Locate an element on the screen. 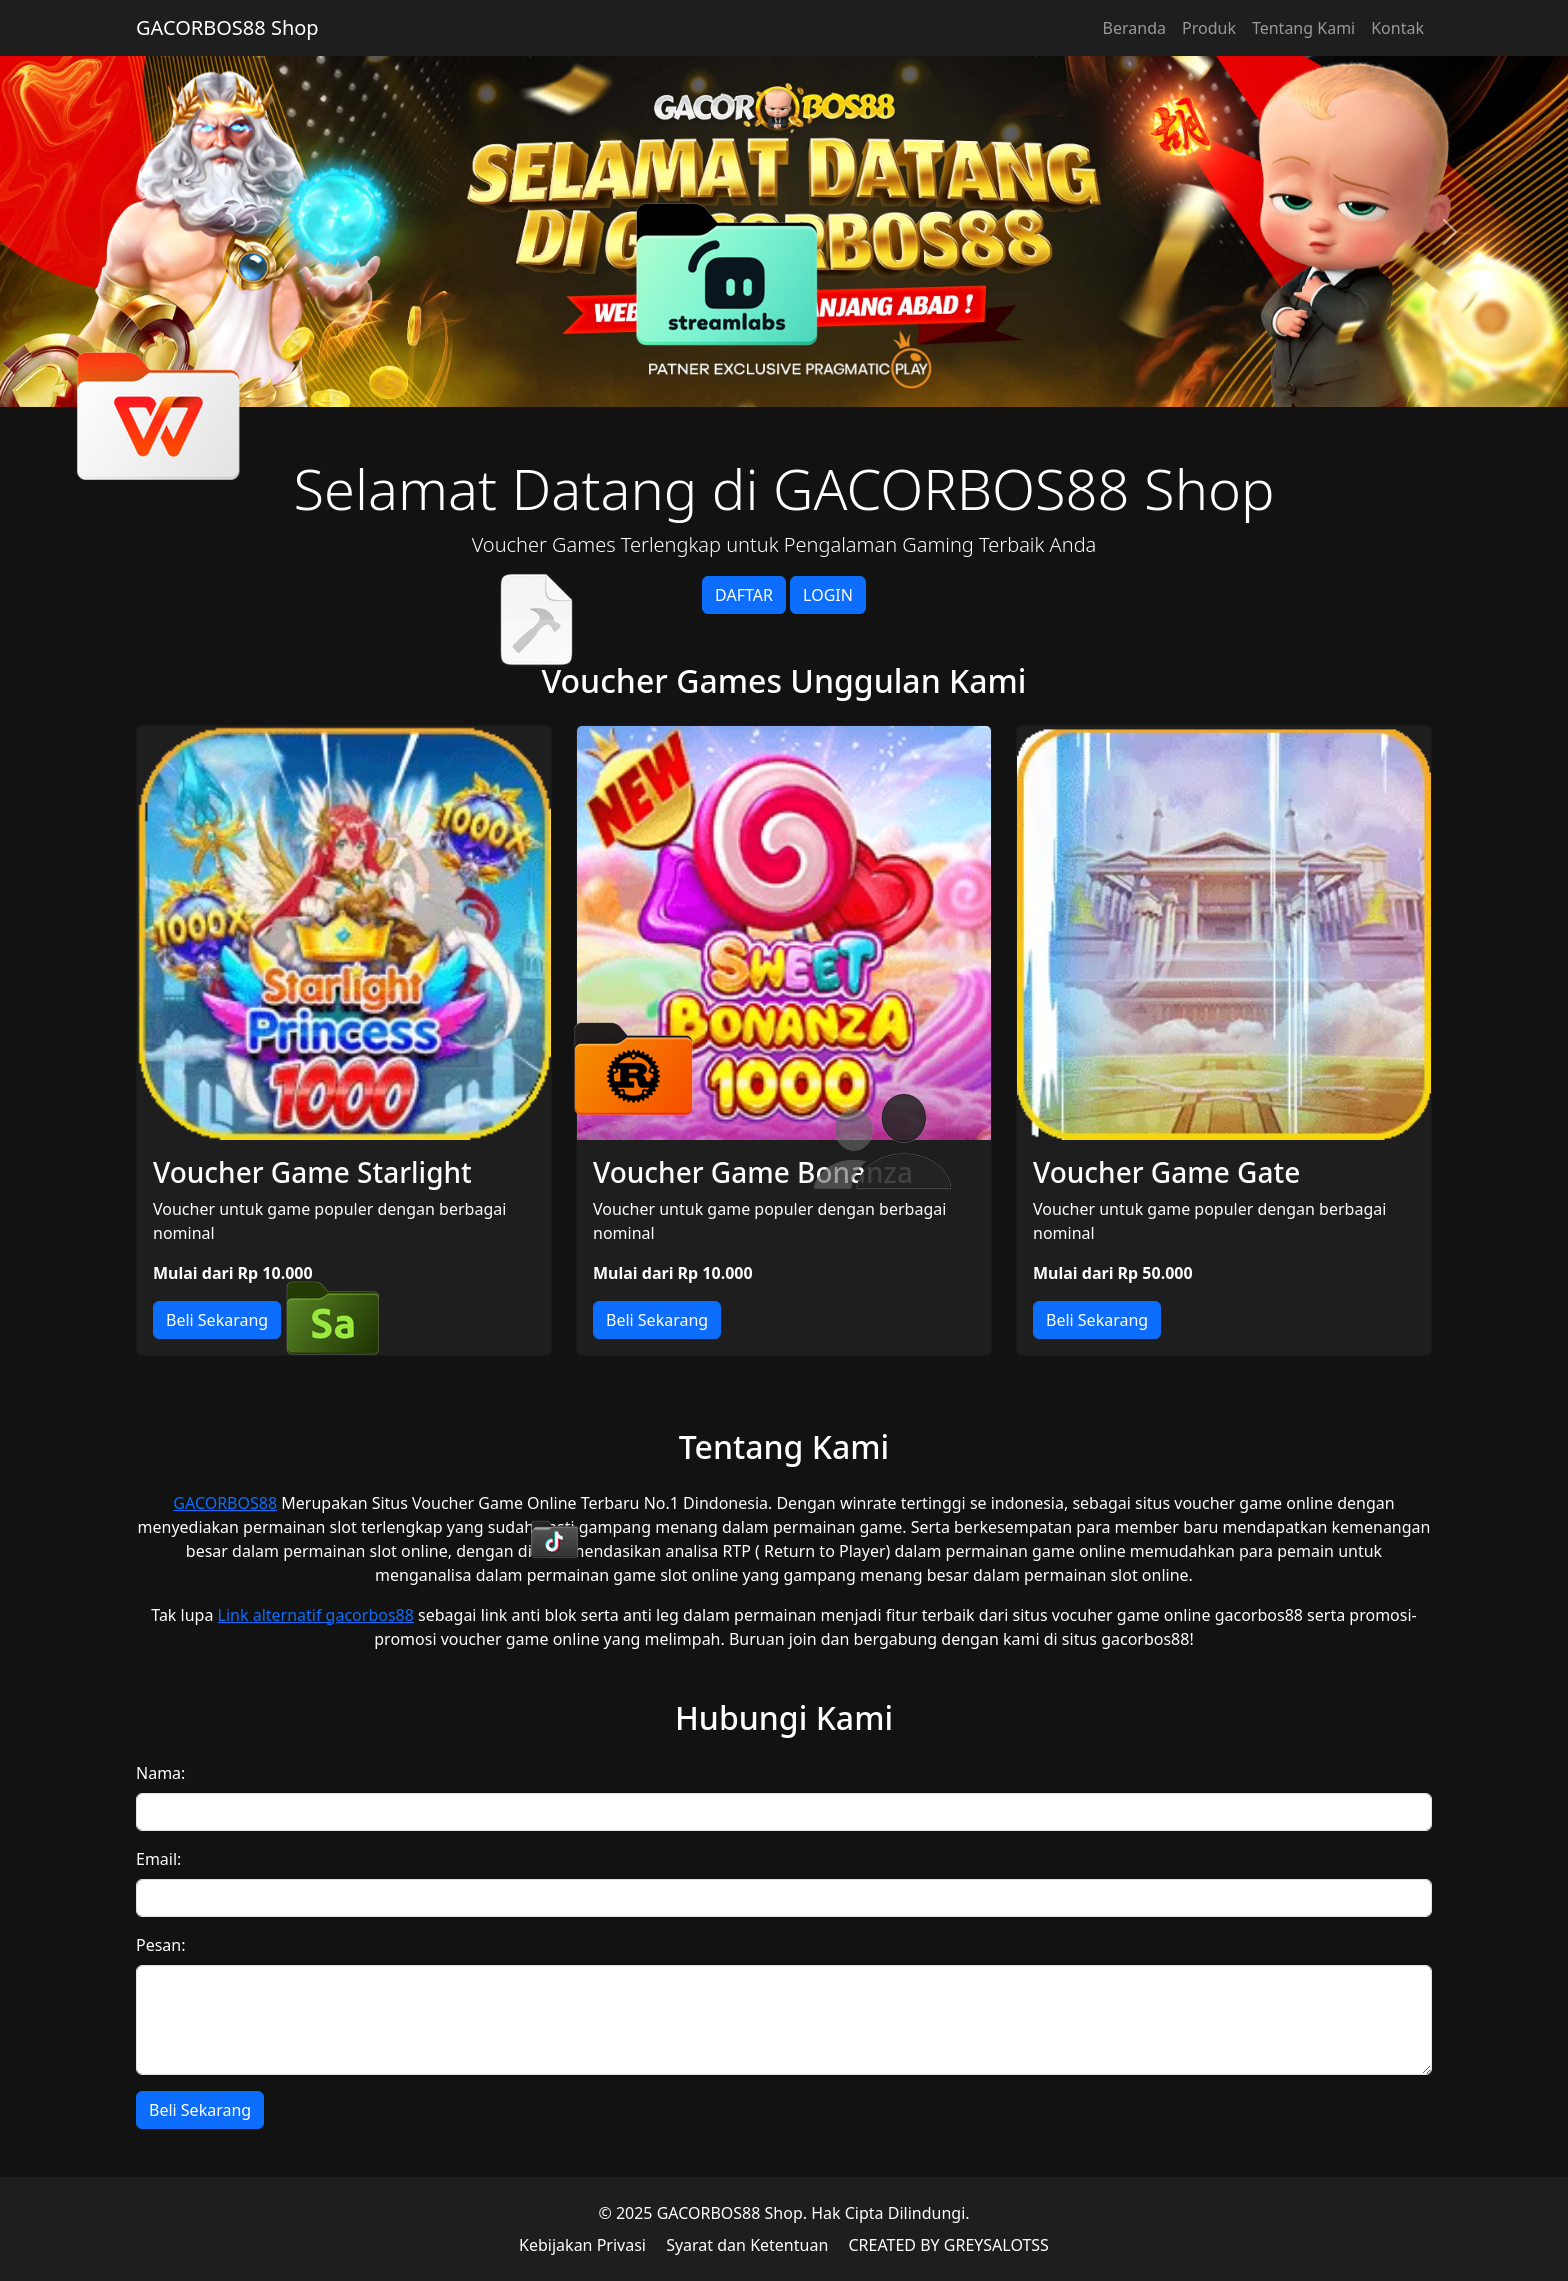  view group or shared folder is located at coordinates (882, 1127).